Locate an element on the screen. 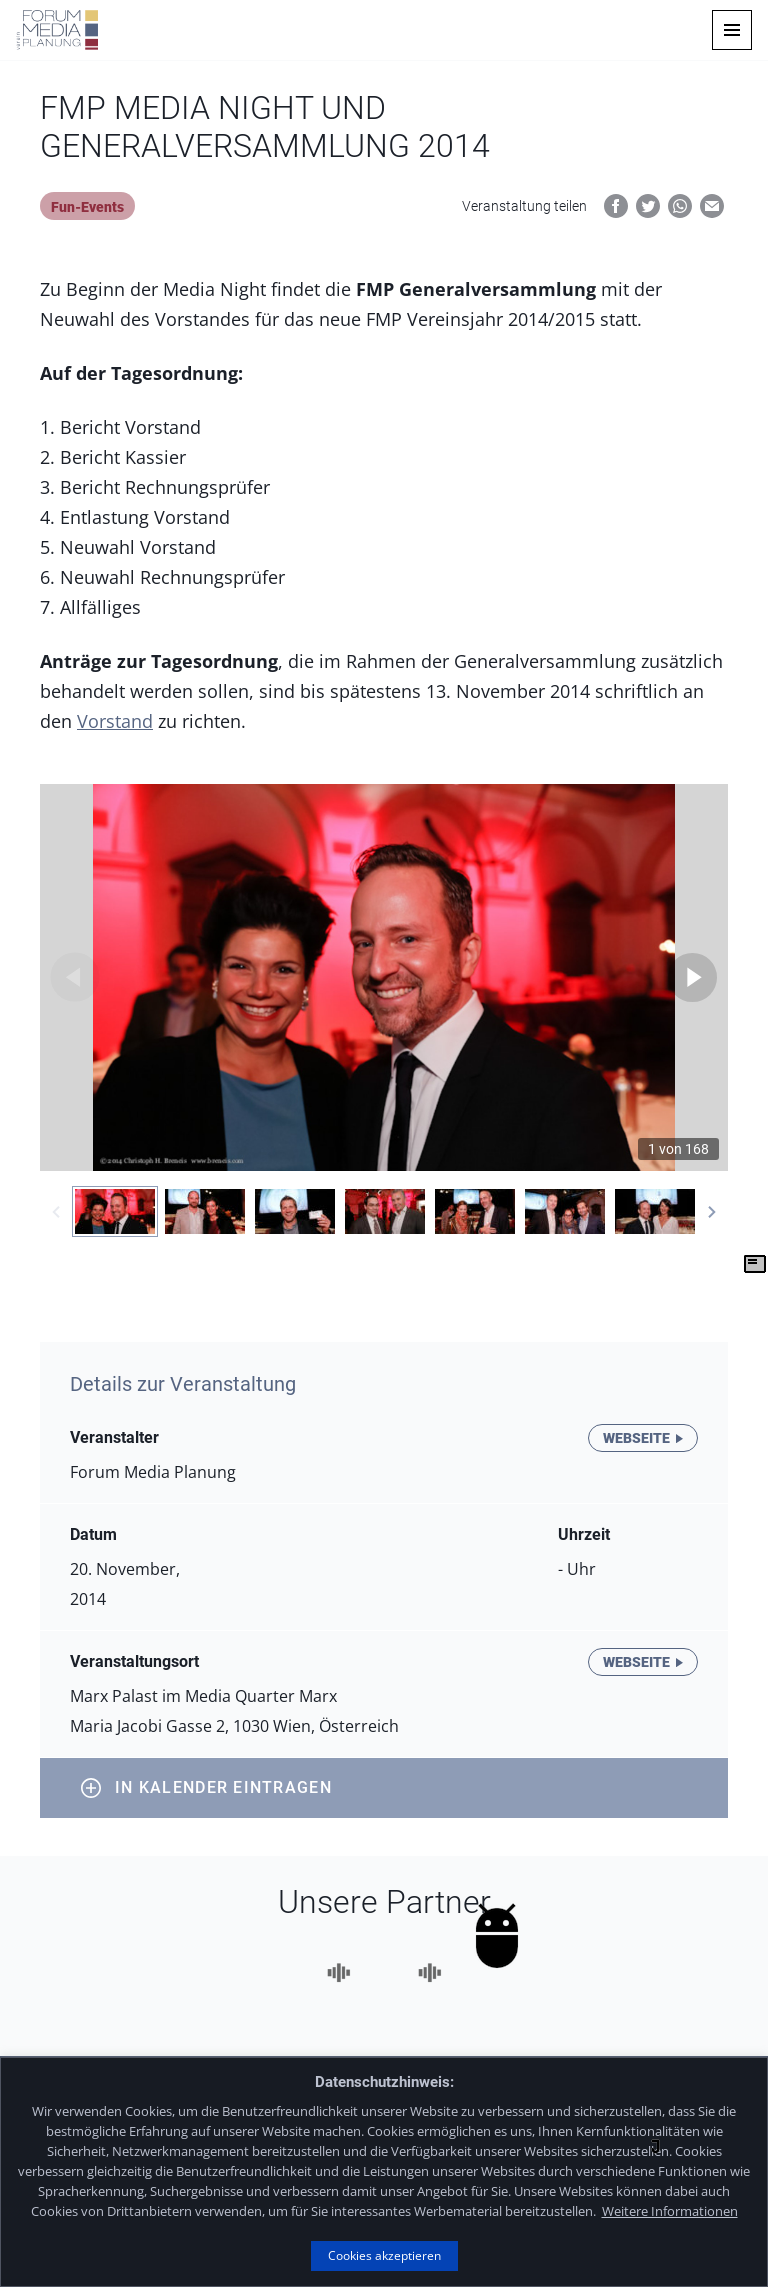  indicates items or sections starting with the letter J is located at coordinates (655, 2146).